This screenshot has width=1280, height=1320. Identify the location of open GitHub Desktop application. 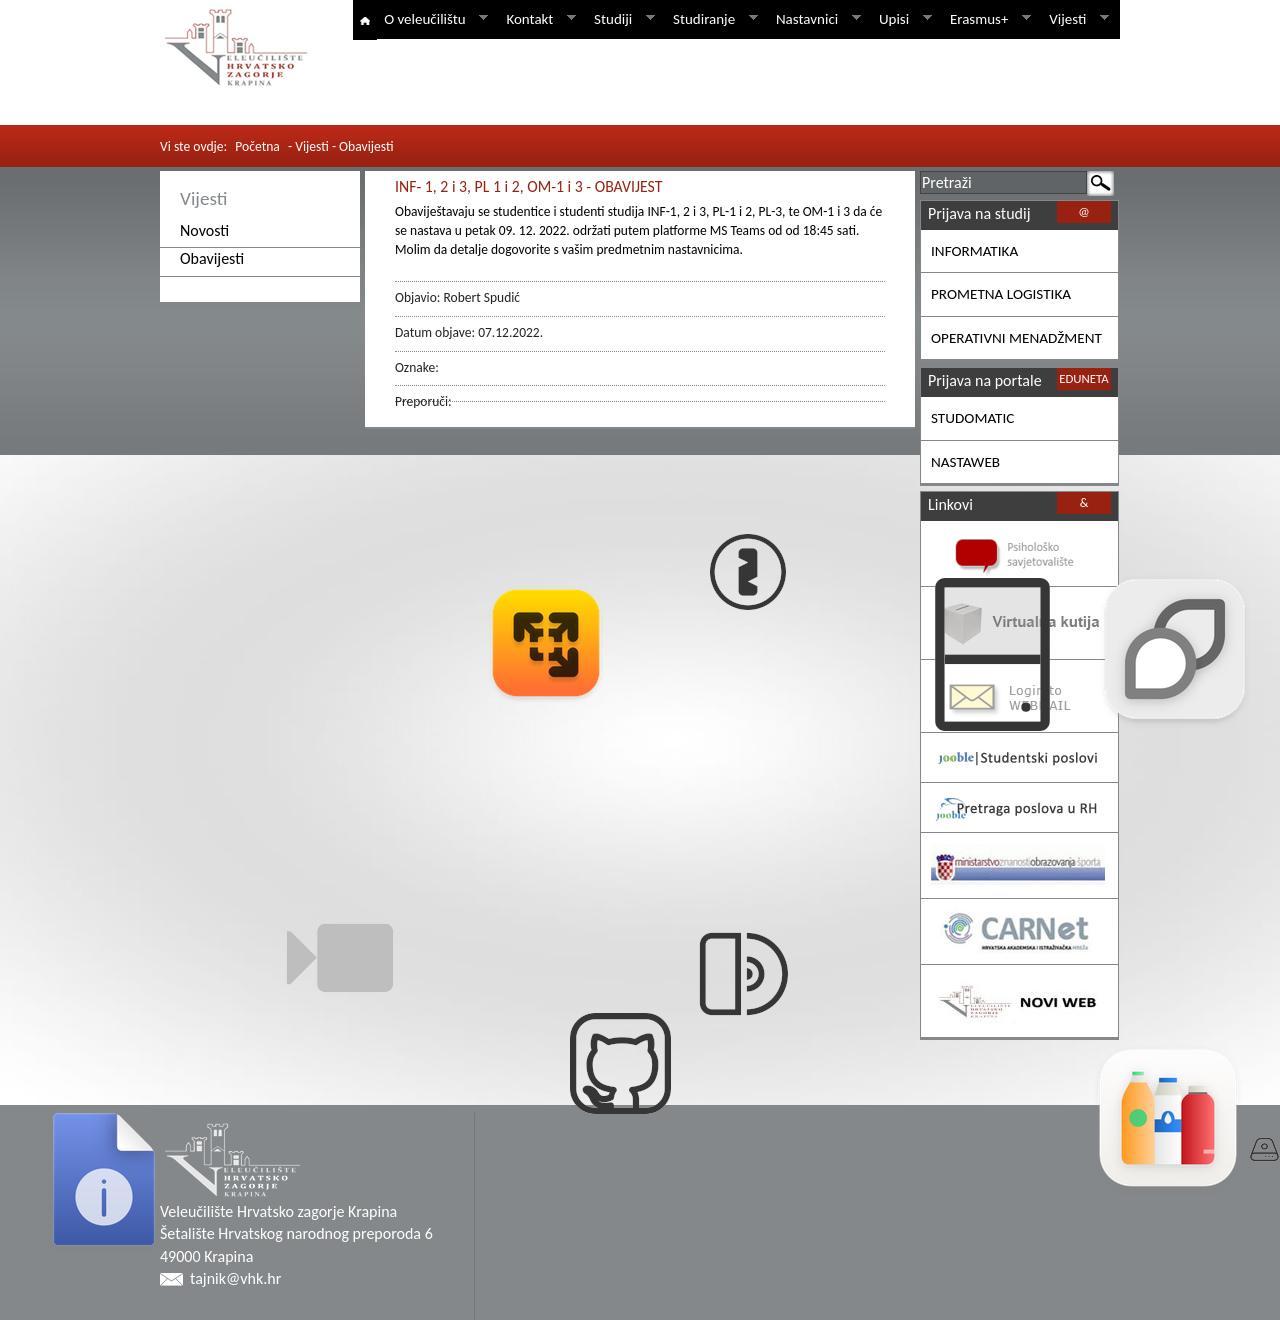
(620, 1063).